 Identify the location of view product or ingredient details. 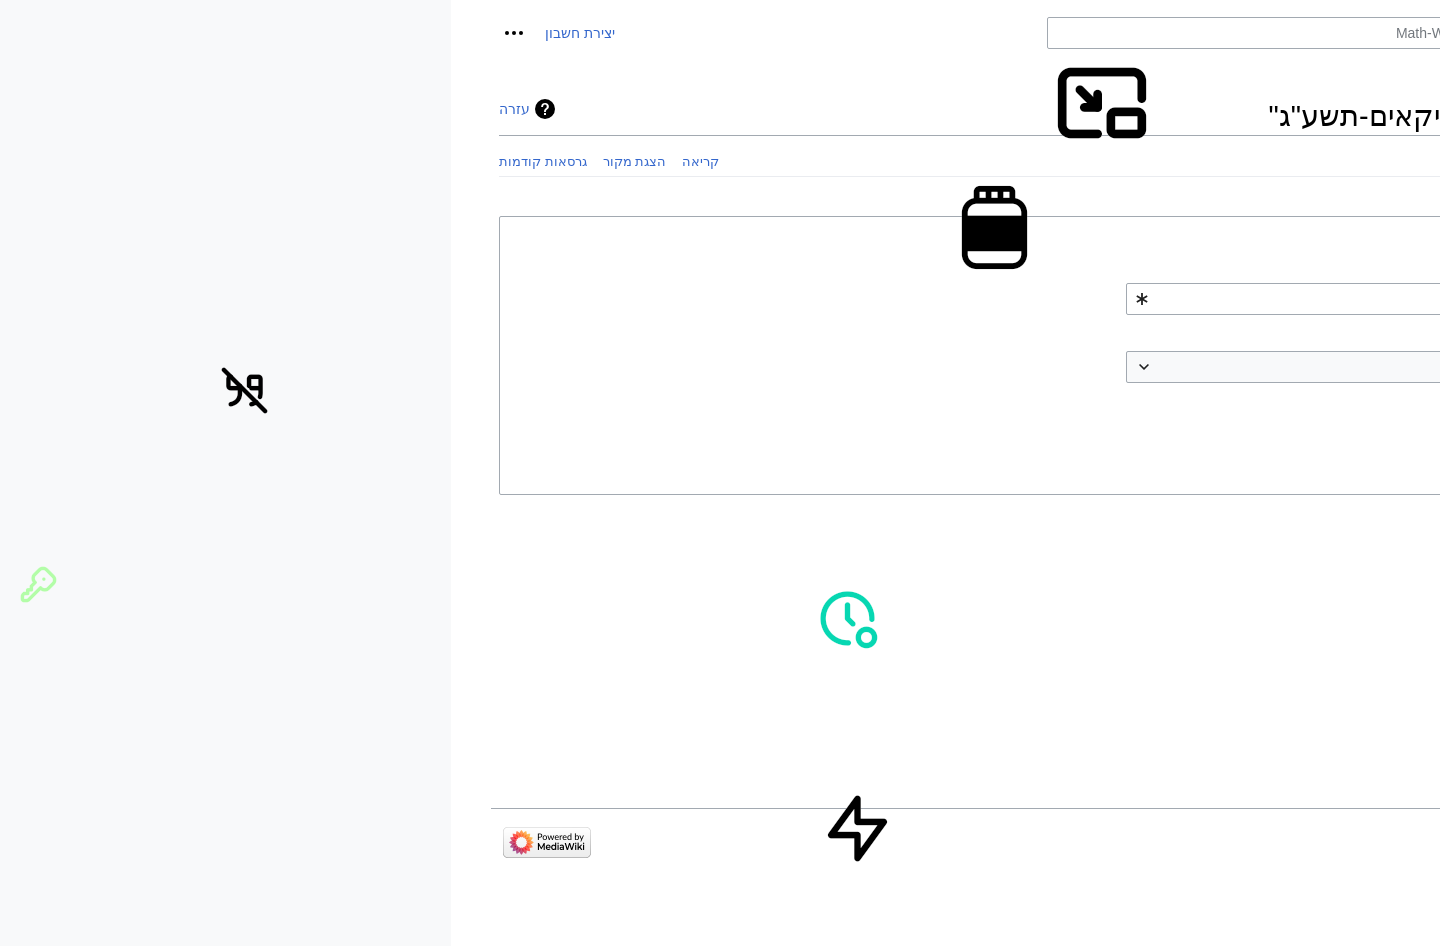
(994, 227).